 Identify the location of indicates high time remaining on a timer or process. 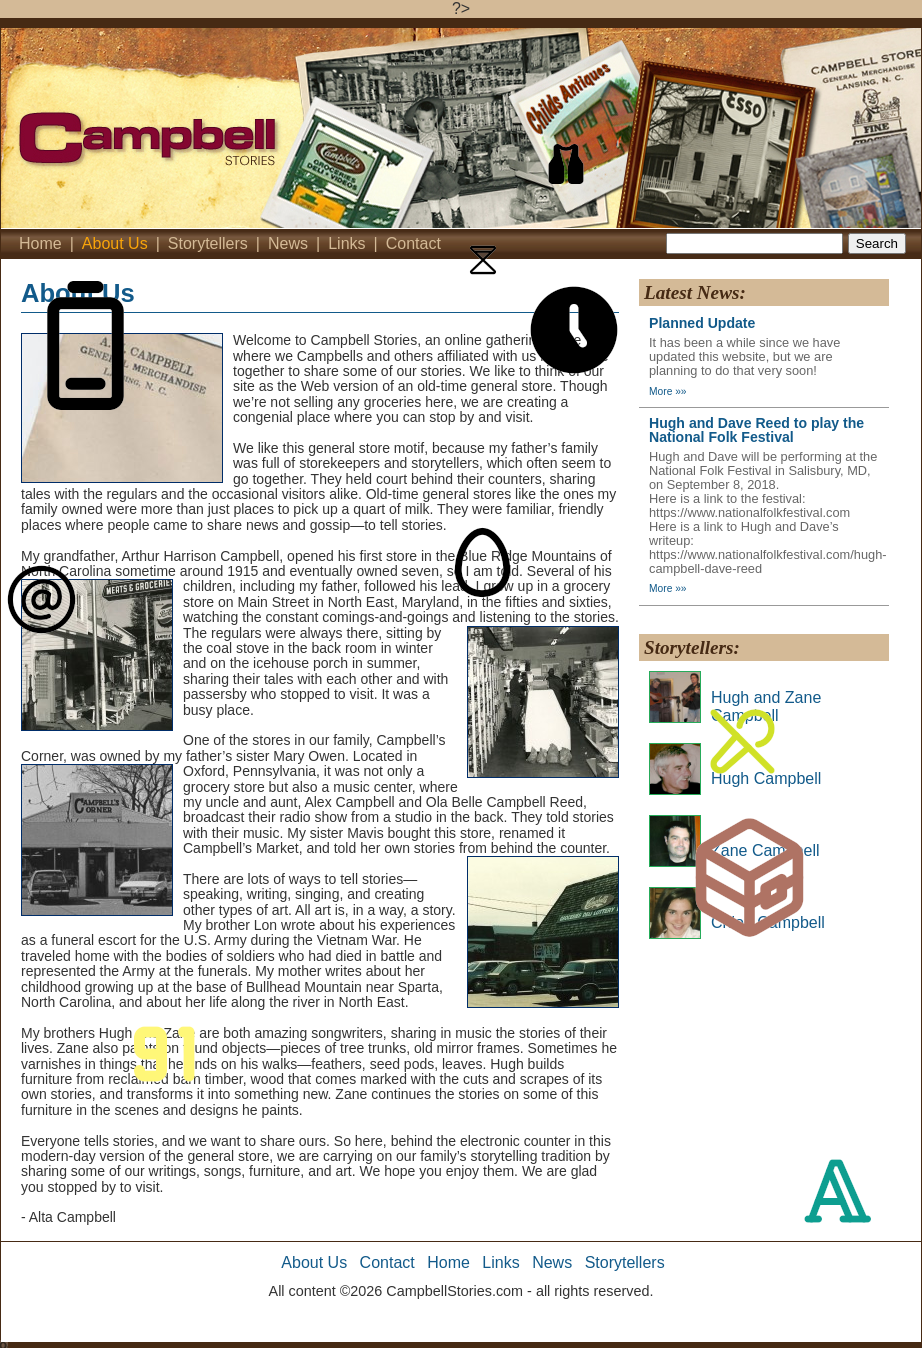
(483, 260).